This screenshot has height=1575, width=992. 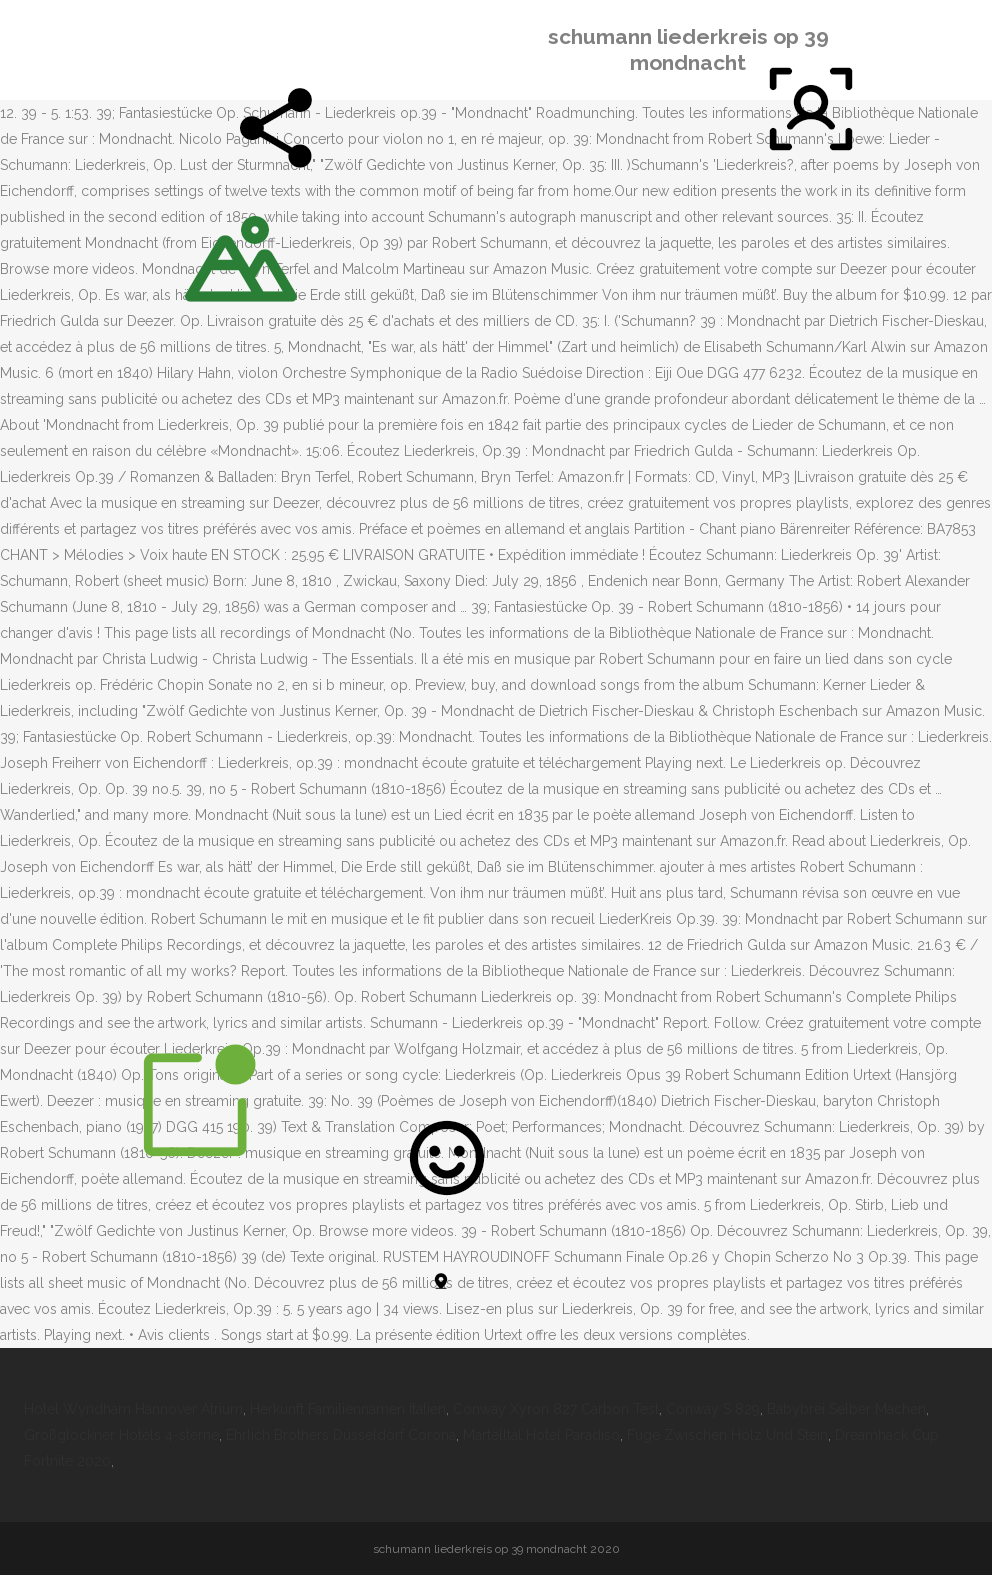 I want to click on add an emoji or reaction, so click(x=447, y=1158).